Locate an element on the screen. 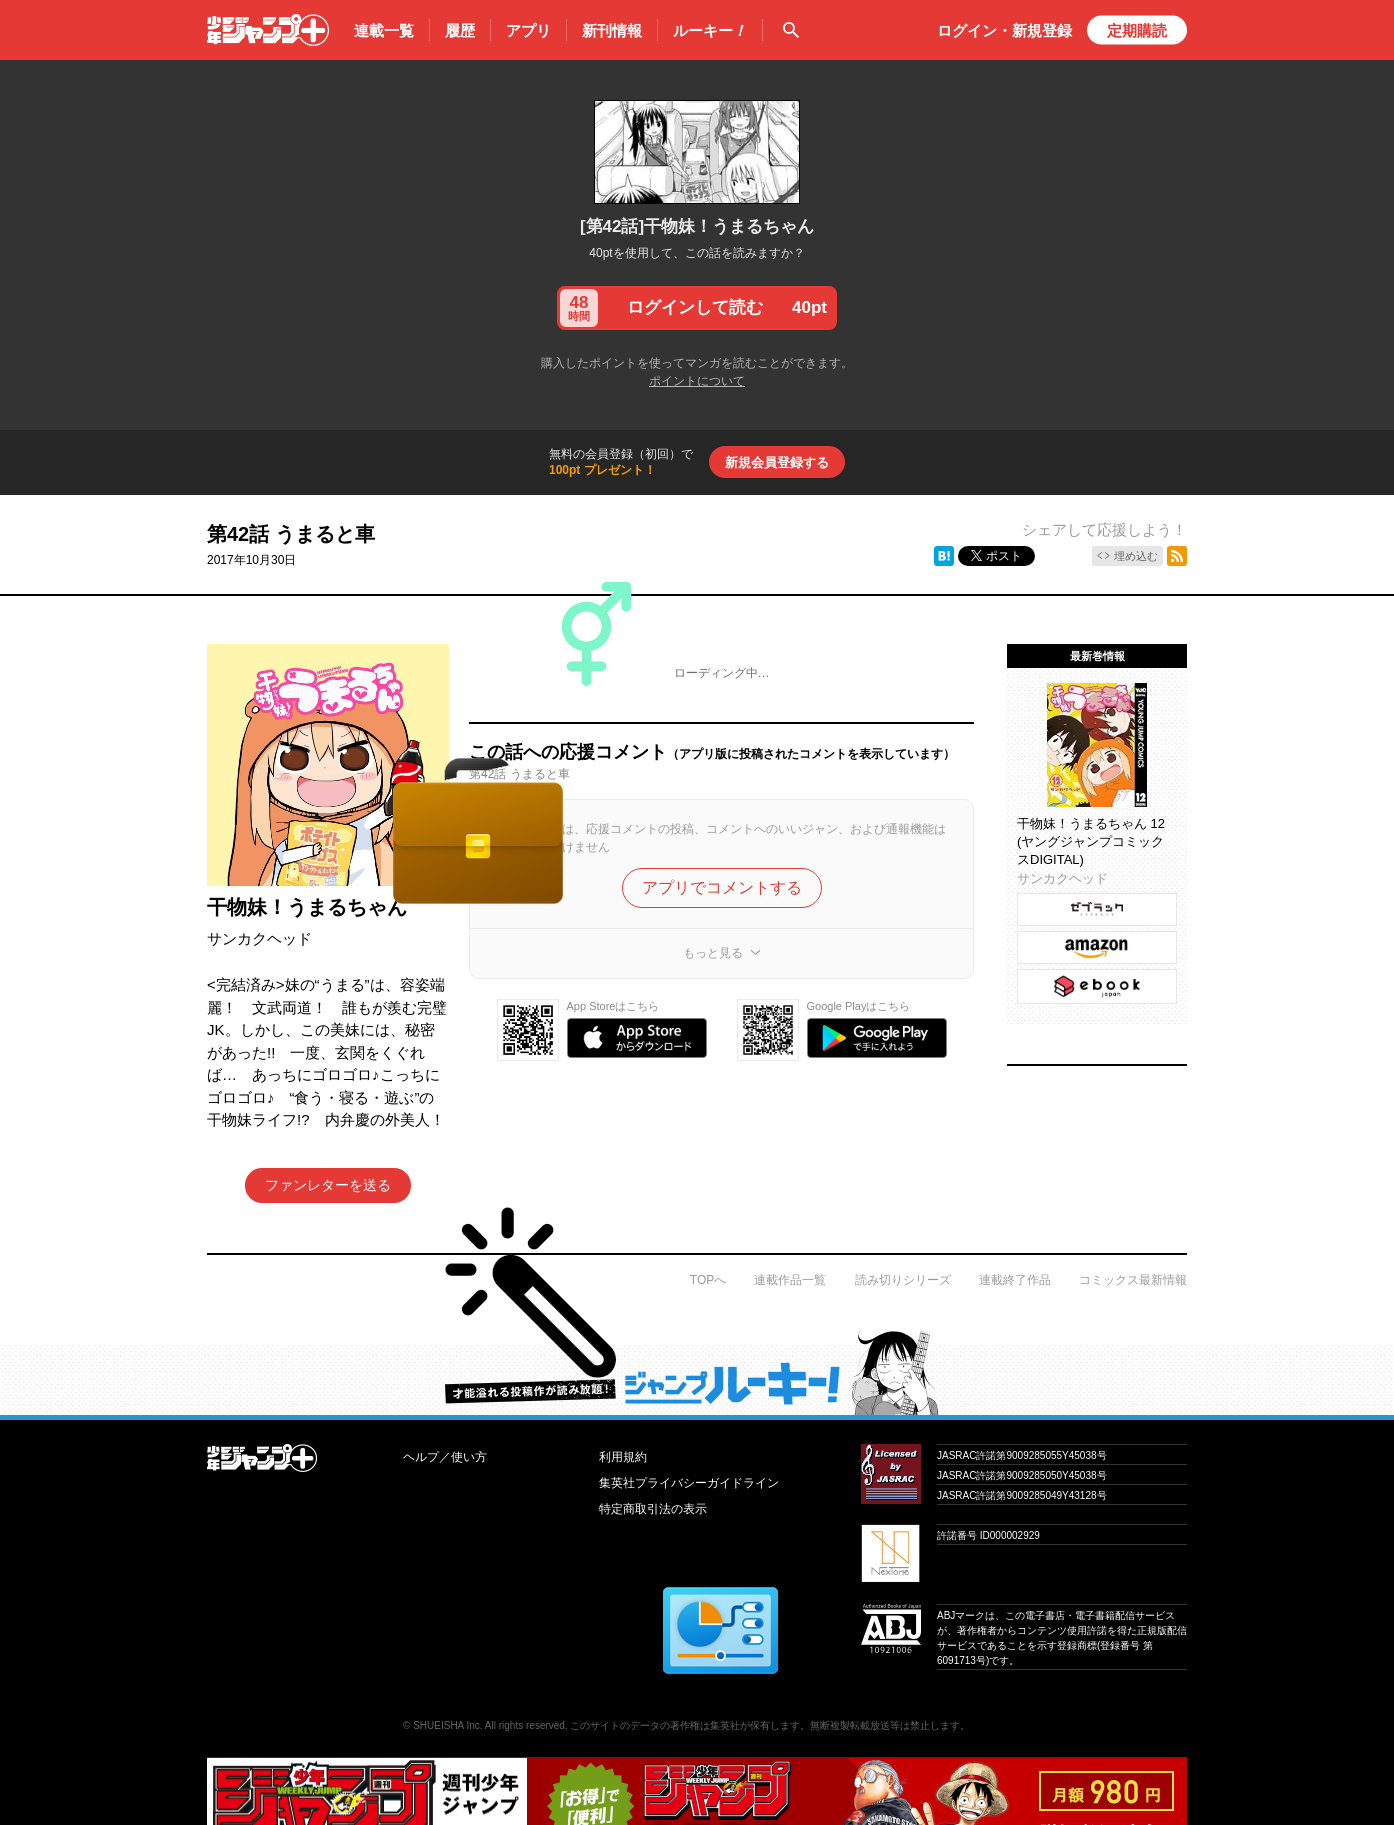  open windows control panel settings is located at coordinates (720, 1630).